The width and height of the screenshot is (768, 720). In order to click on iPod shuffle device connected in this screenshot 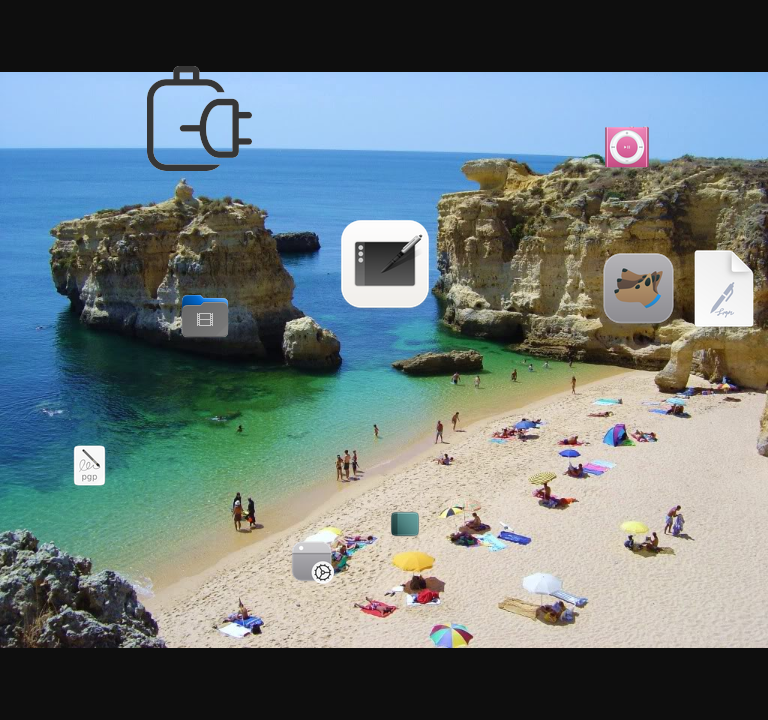, I will do `click(627, 147)`.